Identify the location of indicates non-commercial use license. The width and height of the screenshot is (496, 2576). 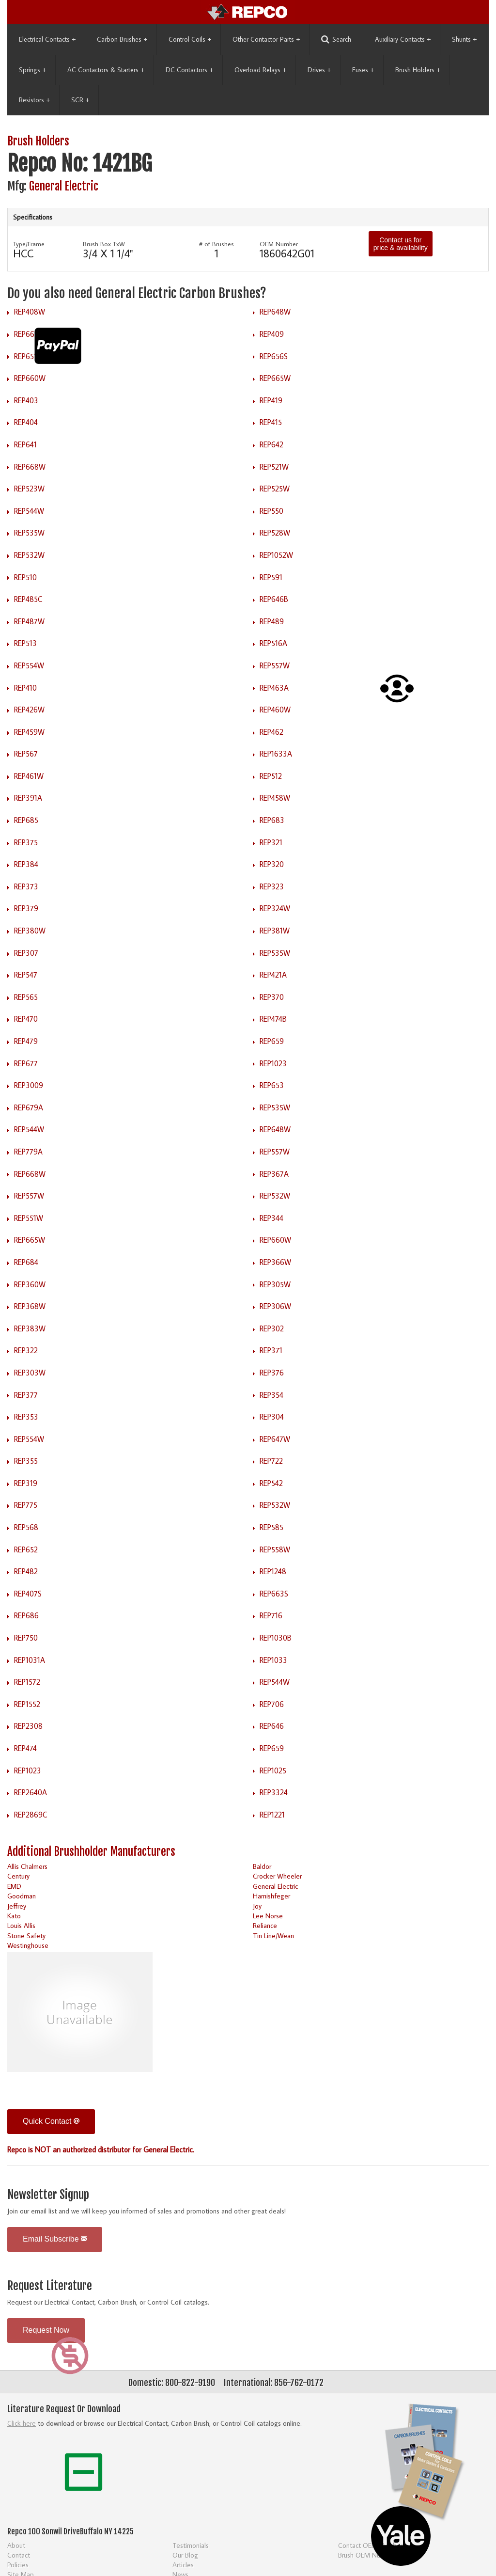
(70, 2355).